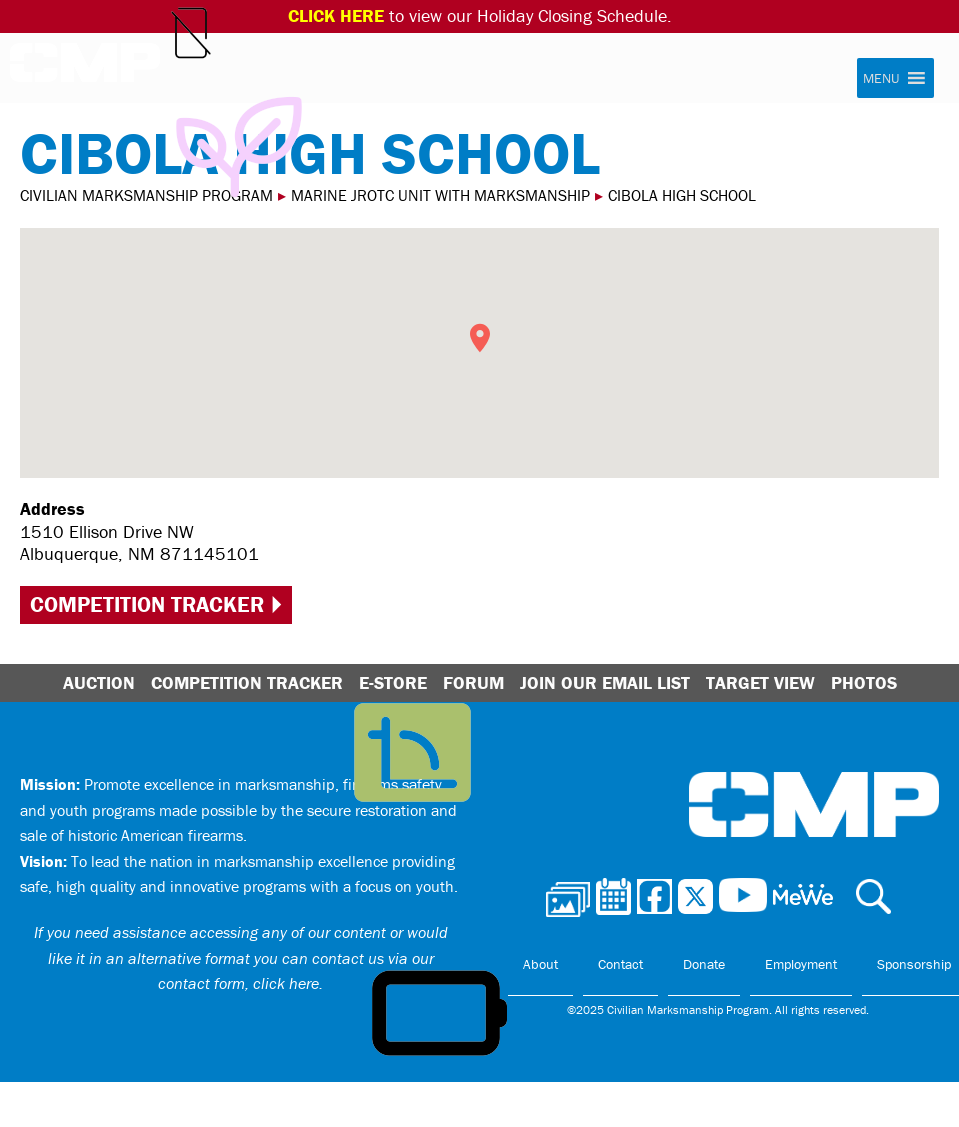  I want to click on mobile device unavailable or disabled, so click(191, 33).